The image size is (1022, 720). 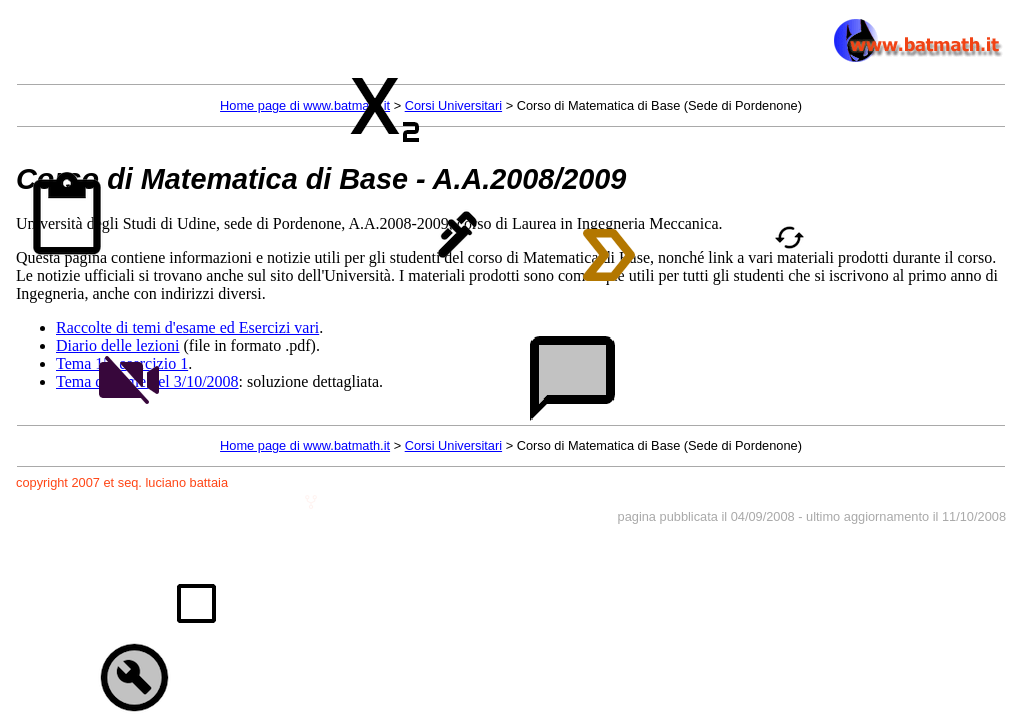 I want to click on refresh or reload content, so click(x=789, y=237).